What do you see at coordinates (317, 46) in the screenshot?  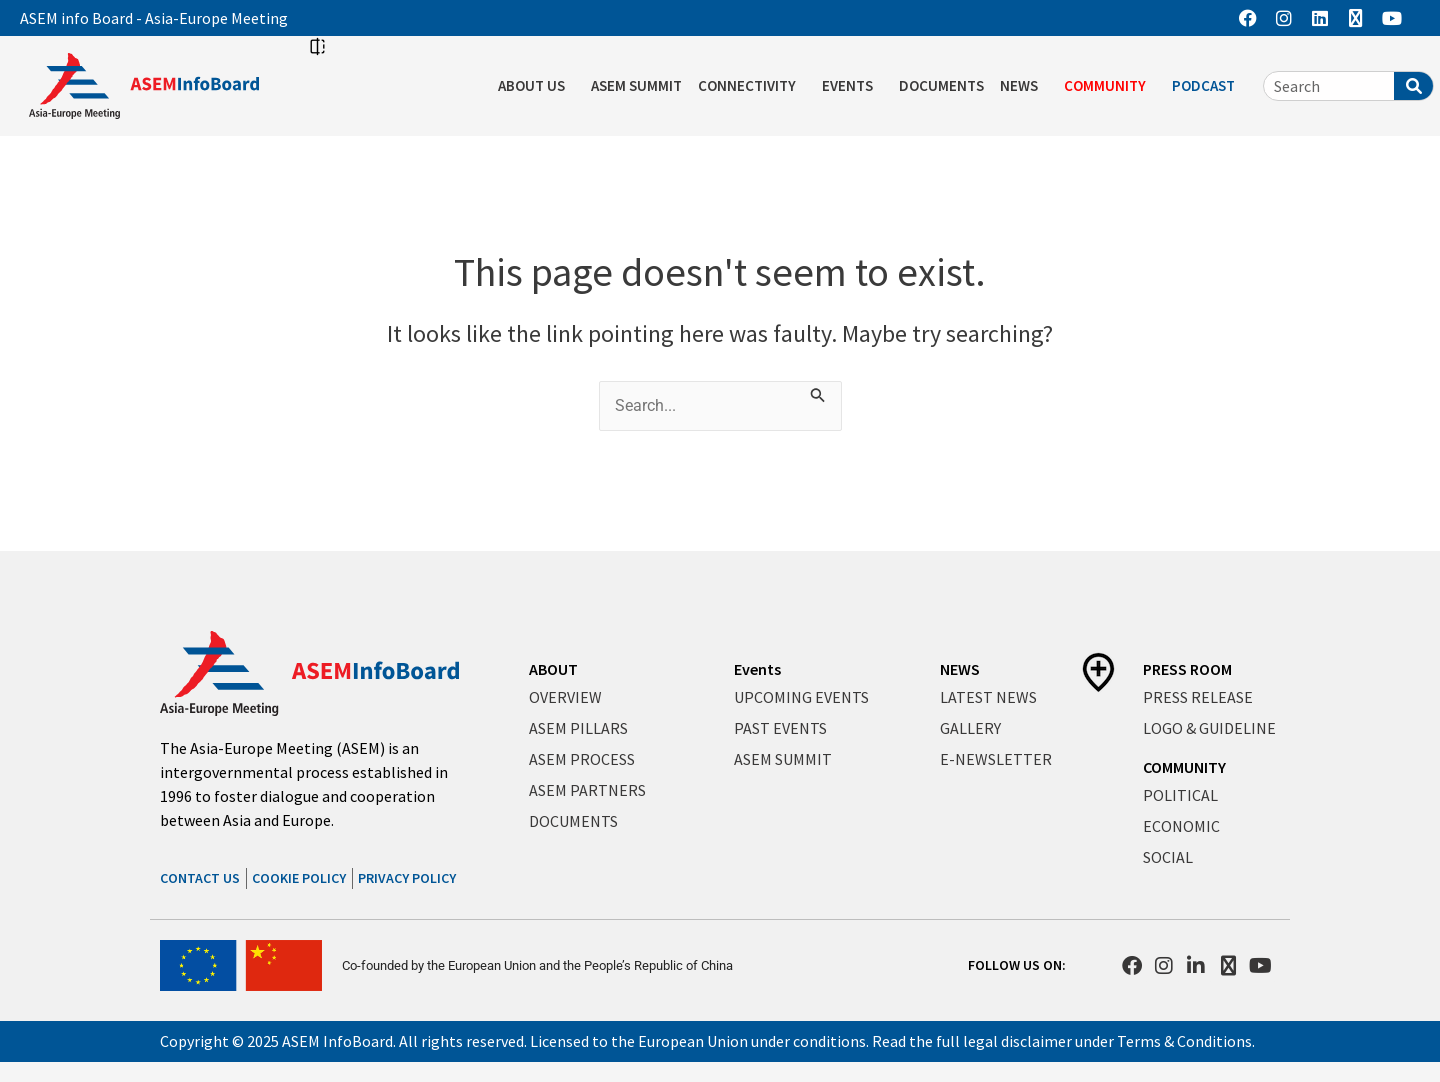 I see `toggle between two panel views` at bounding box center [317, 46].